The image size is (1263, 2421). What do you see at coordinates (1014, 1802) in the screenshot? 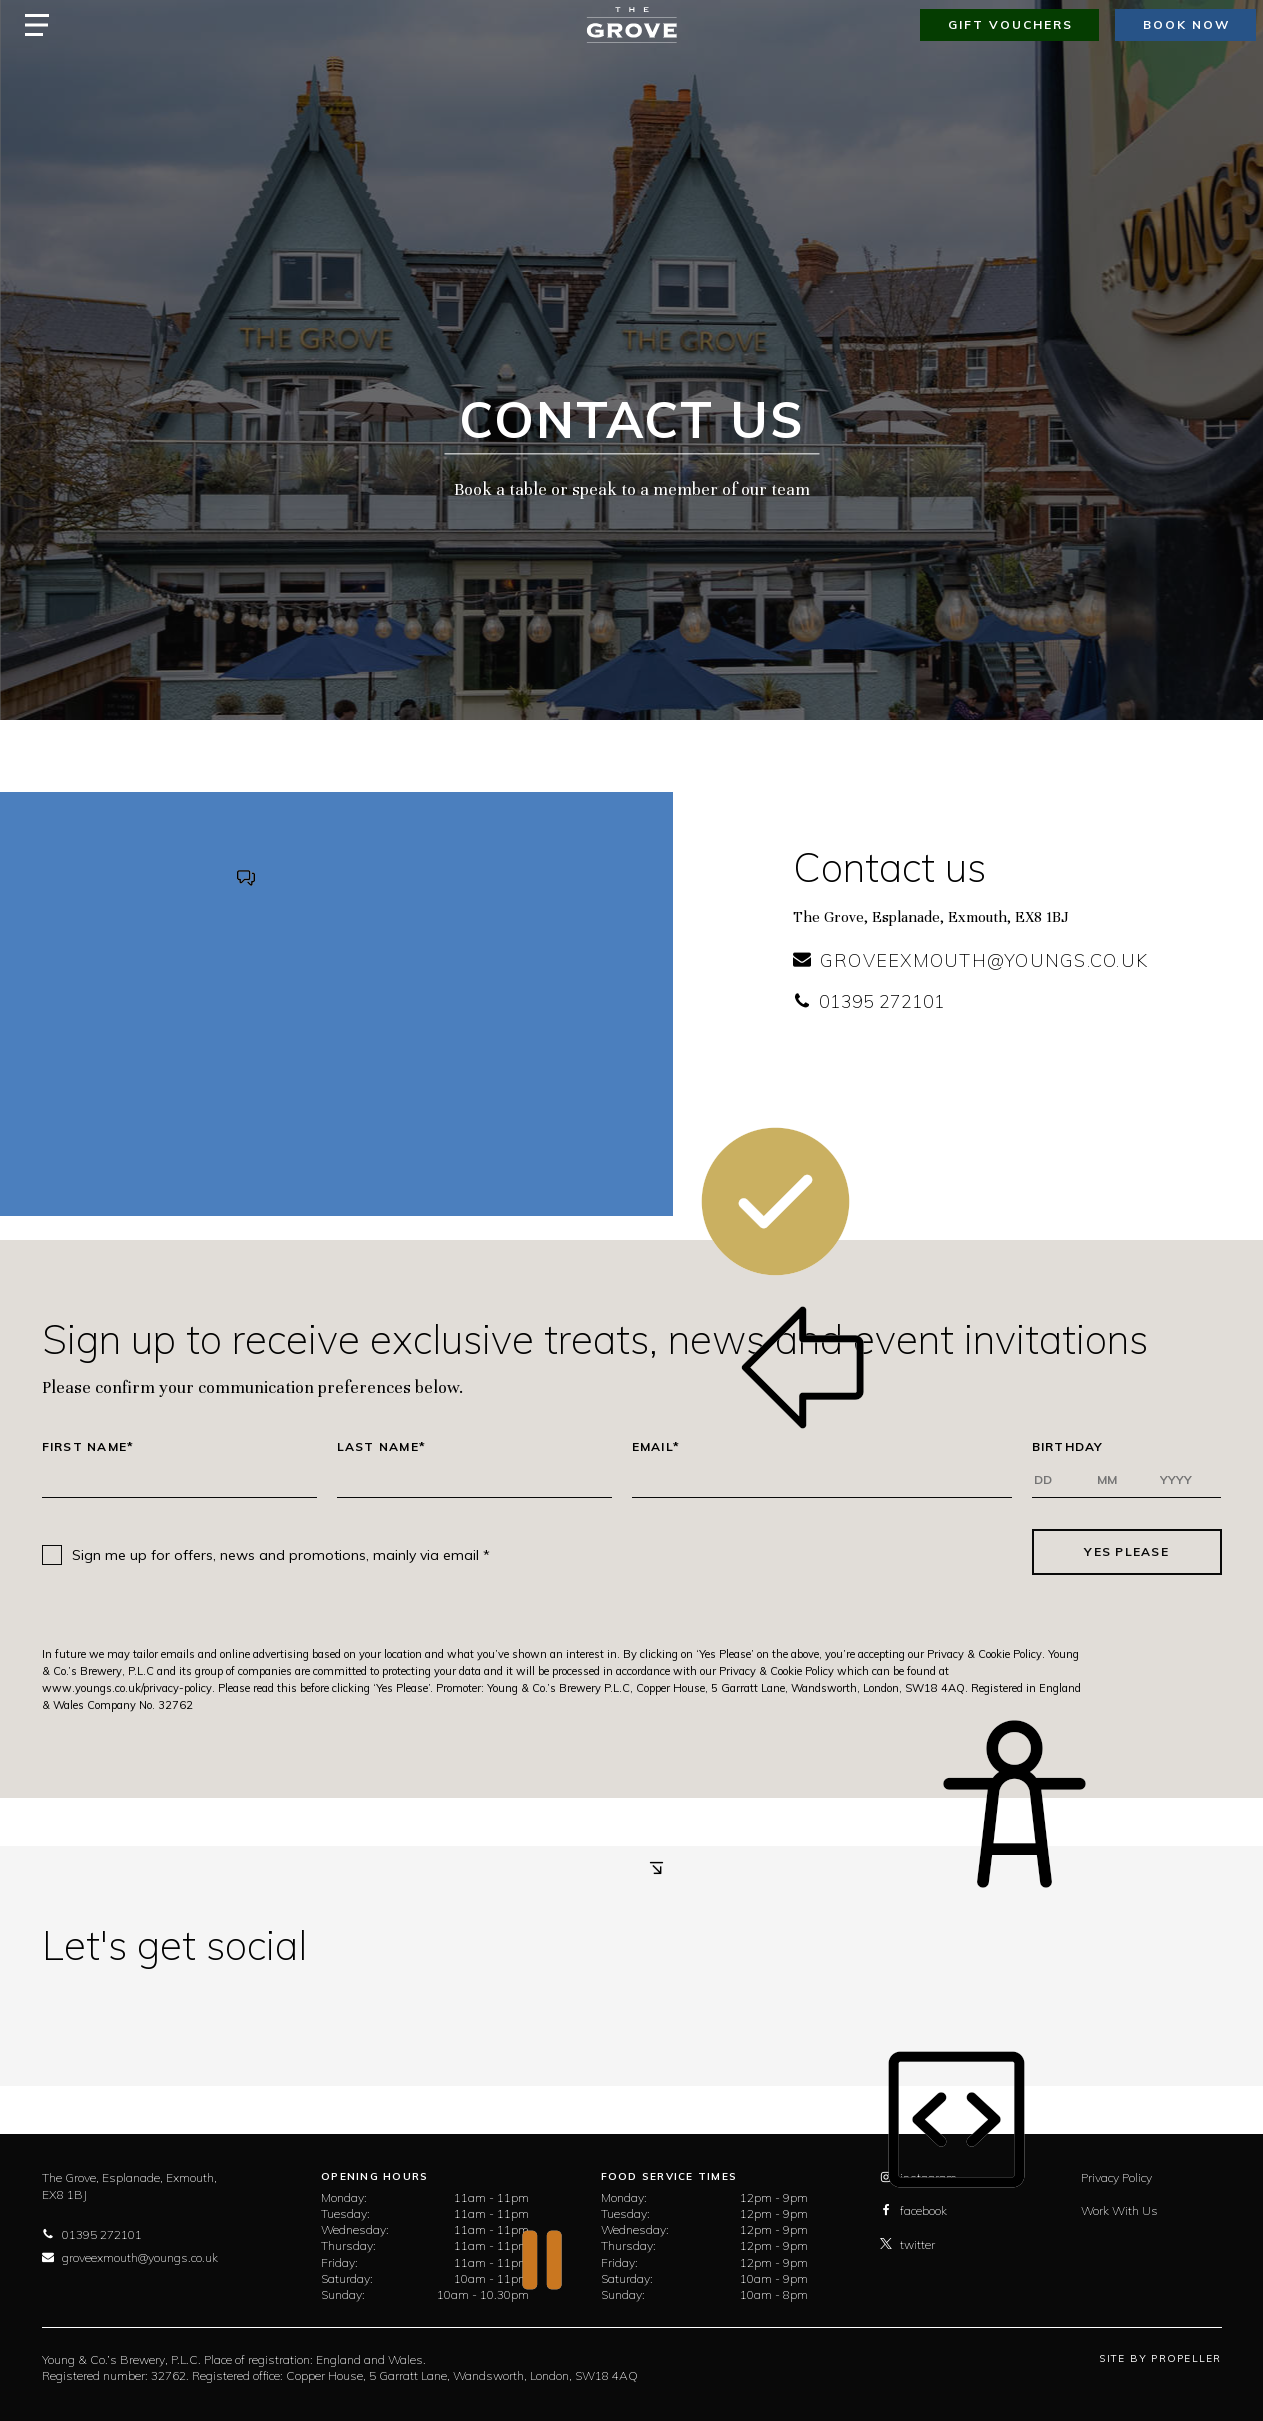
I see `access accessibility settings` at bounding box center [1014, 1802].